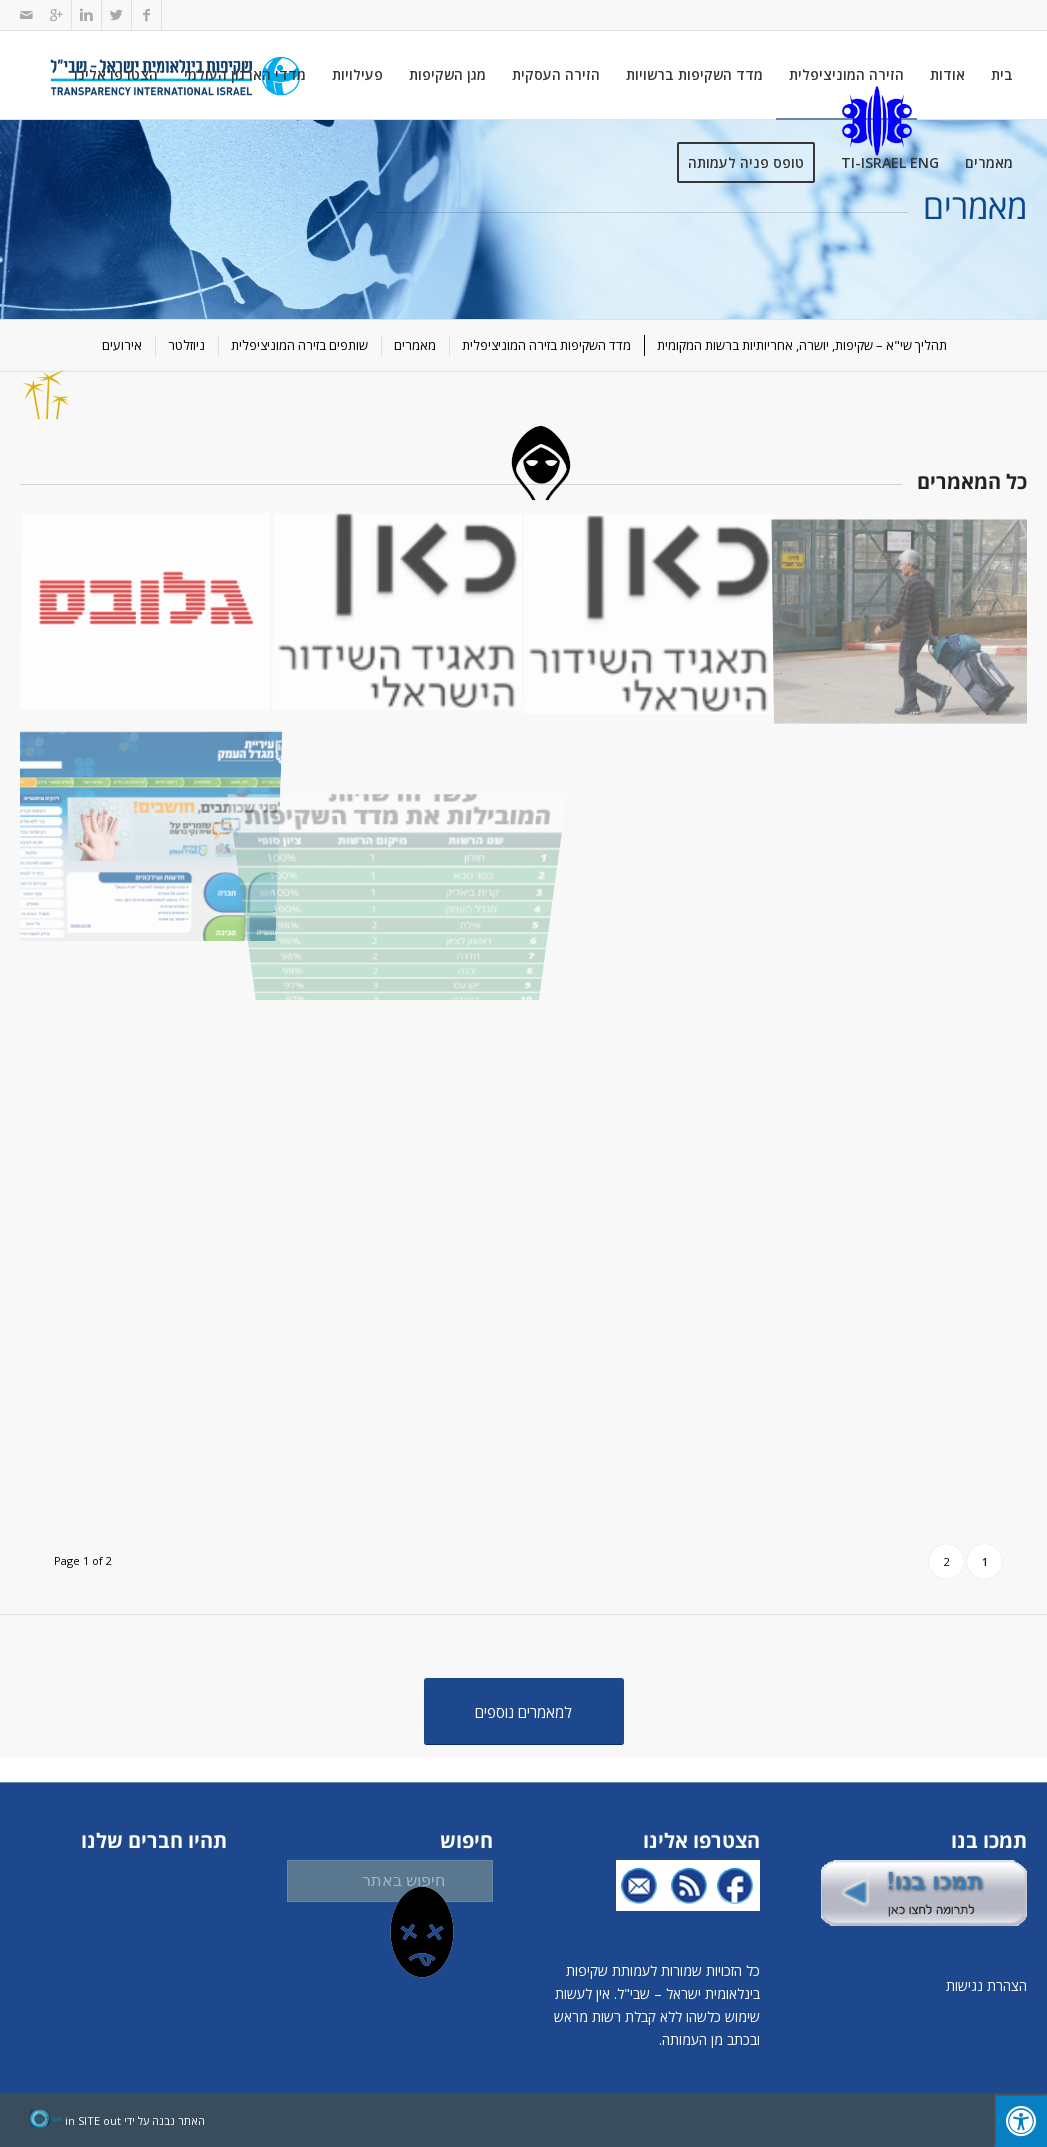 This screenshot has height=2147, width=1047. Describe the element at coordinates (541, 463) in the screenshot. I see `select rogue or stealth character class` at that location.